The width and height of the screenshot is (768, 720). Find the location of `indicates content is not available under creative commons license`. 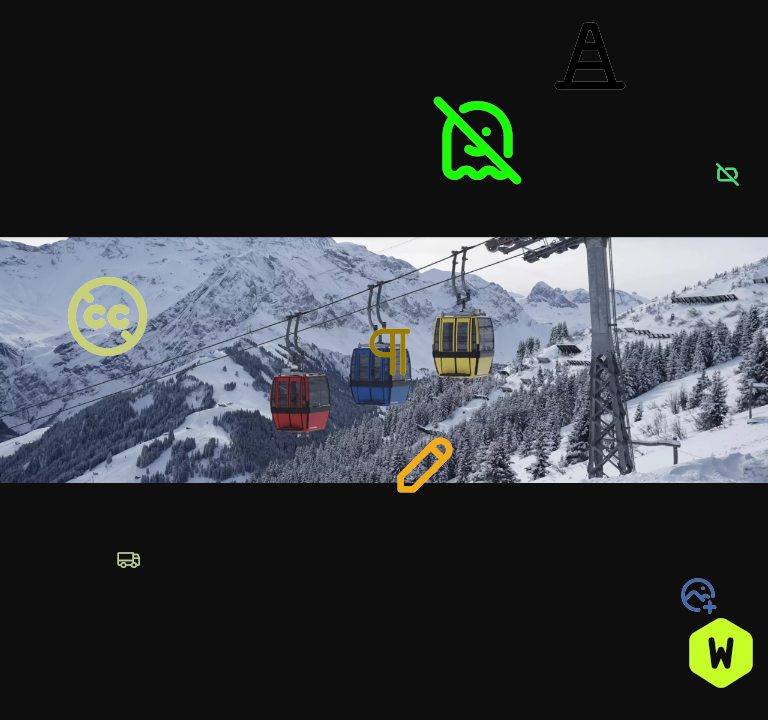

indicates content is not available under creative commons license is located at coordinates (107, 316).